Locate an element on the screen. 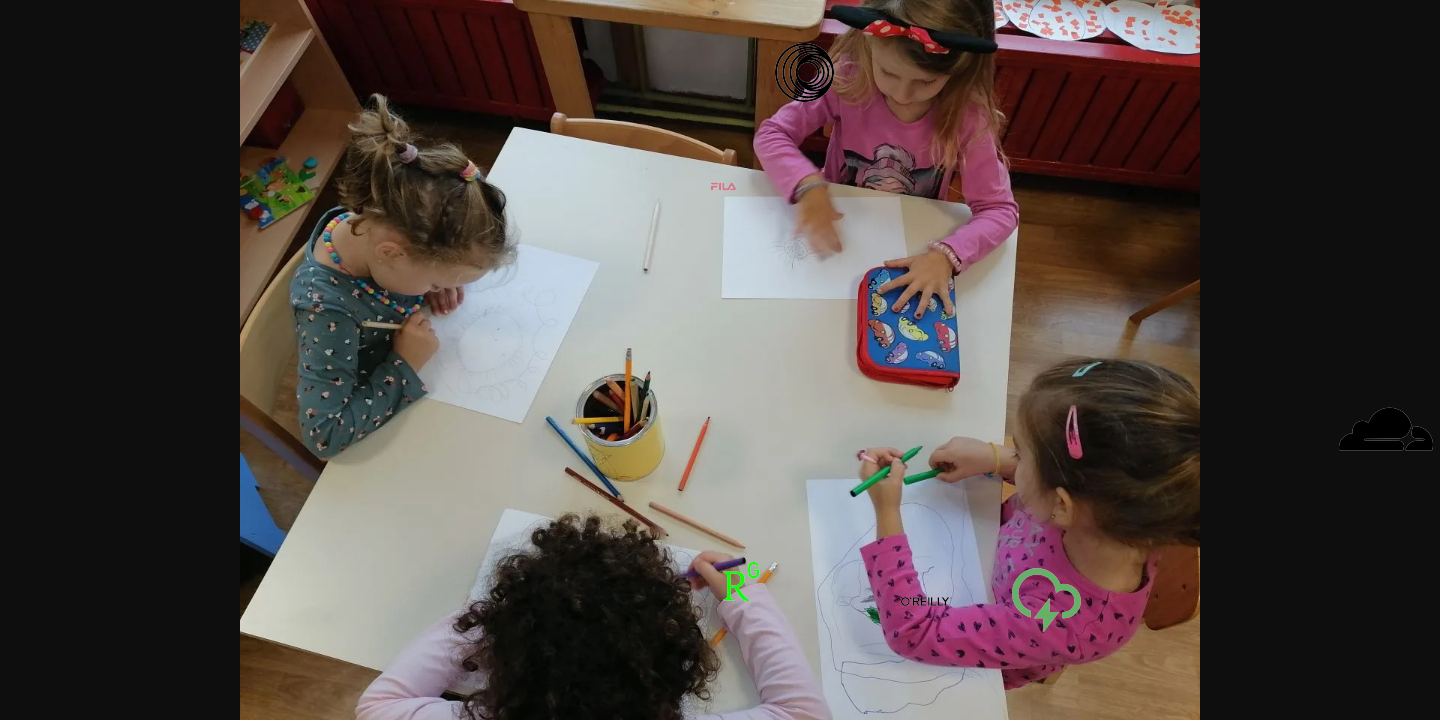 The image size is (1440, 720). indicates thunderstorm weather conditions is located at coordinates (1046, 599).